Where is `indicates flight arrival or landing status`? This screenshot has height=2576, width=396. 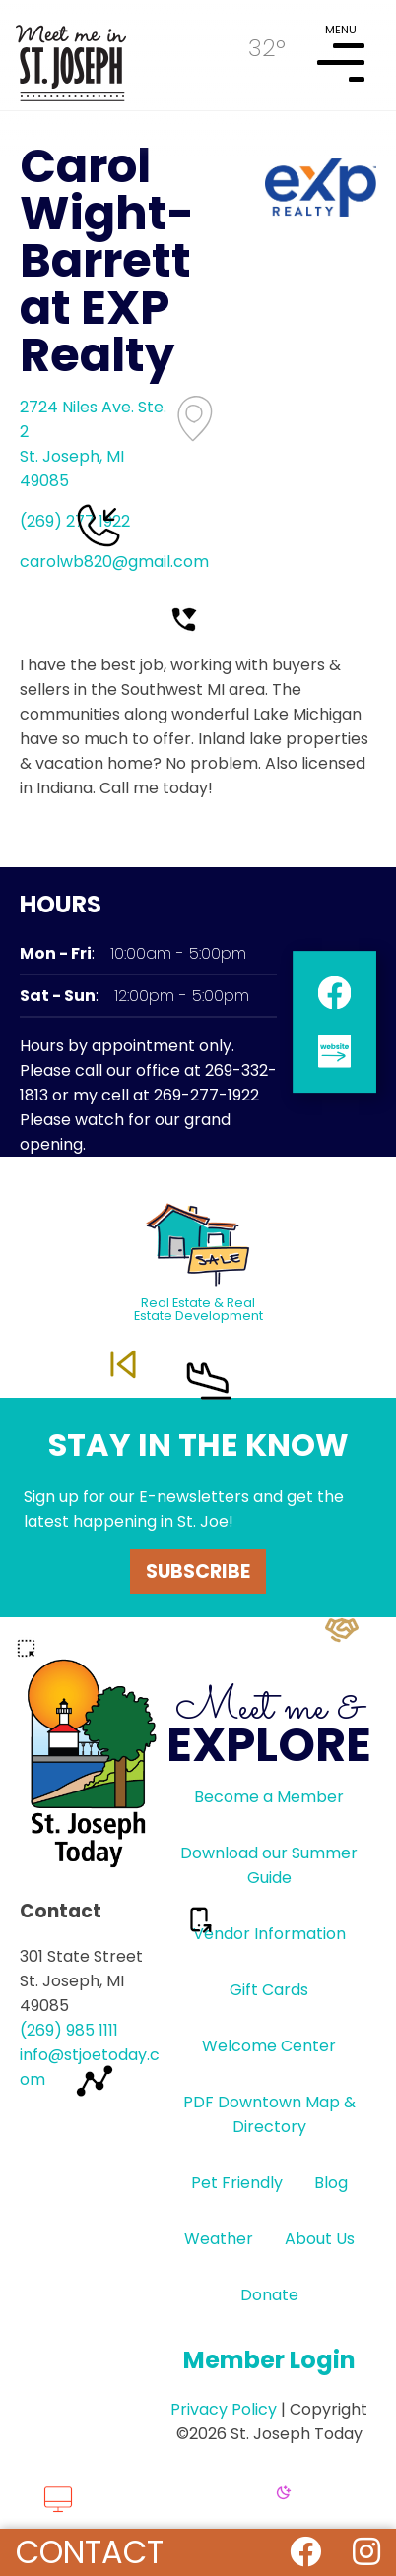
indicates flight arrival or landing status is located at coordinates (207, 1381).